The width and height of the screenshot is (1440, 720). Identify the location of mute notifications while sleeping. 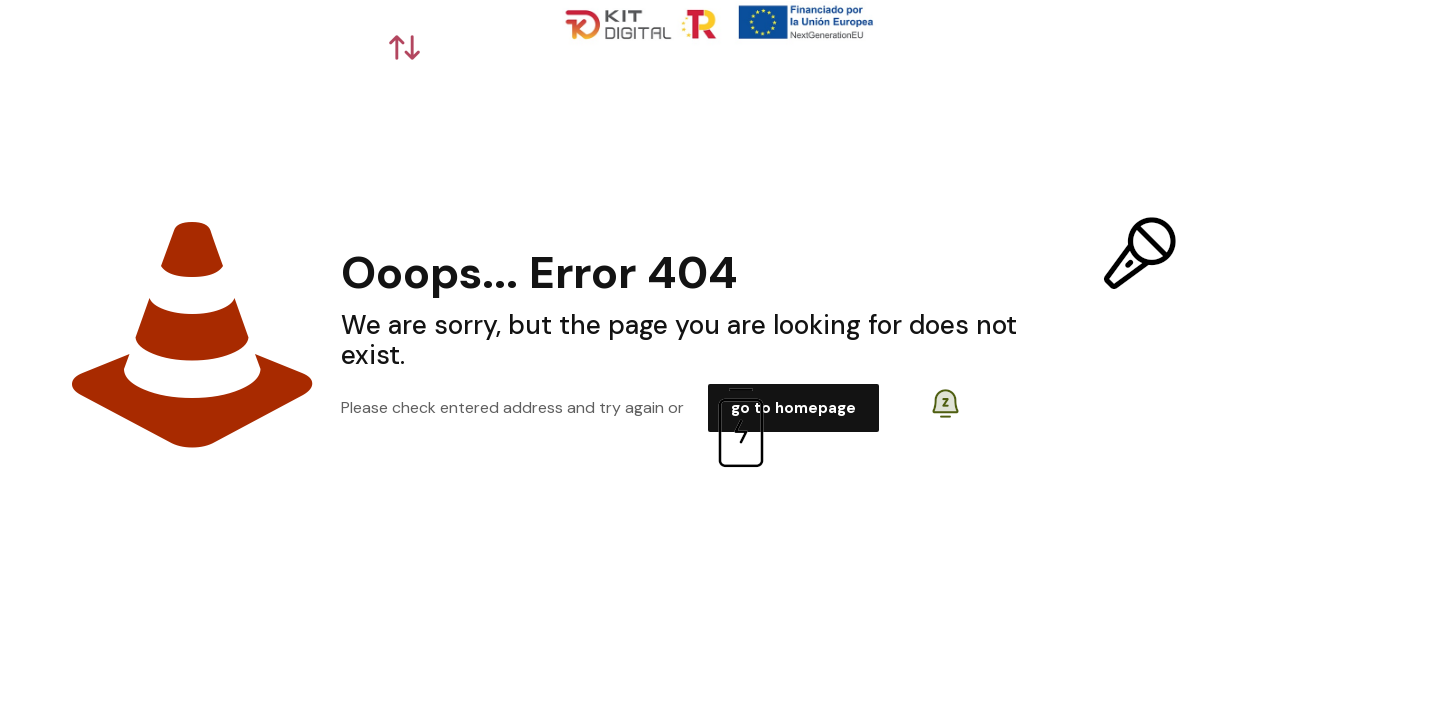
(945, 403).